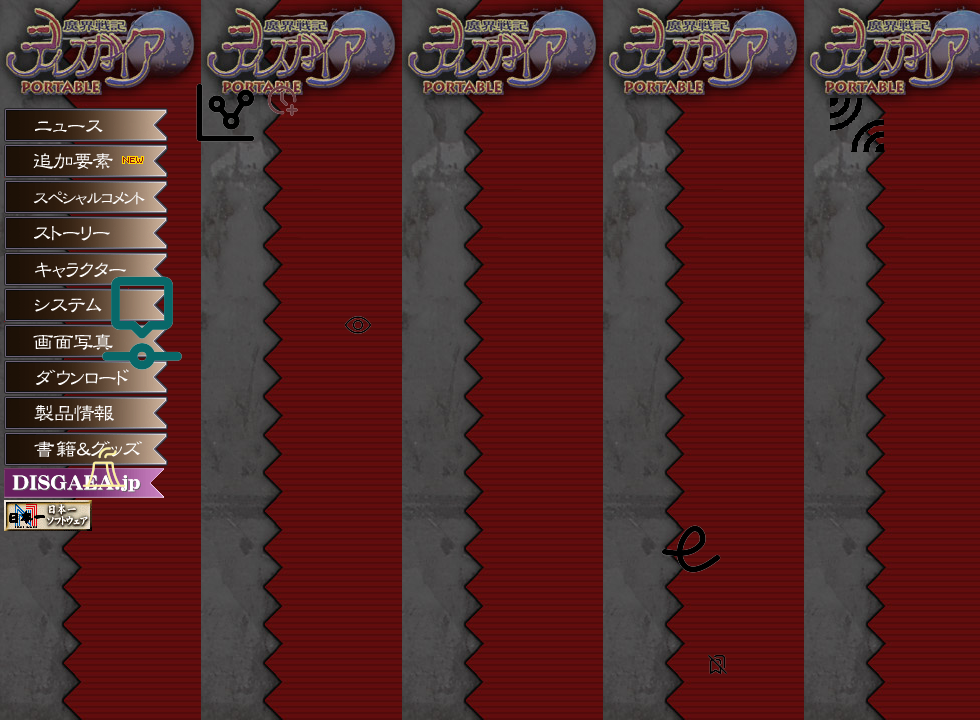  What do you see at coordinates (282, 100) in the screenshot?
I see `add a new timer or alarm` at bounding box center [282, 100].